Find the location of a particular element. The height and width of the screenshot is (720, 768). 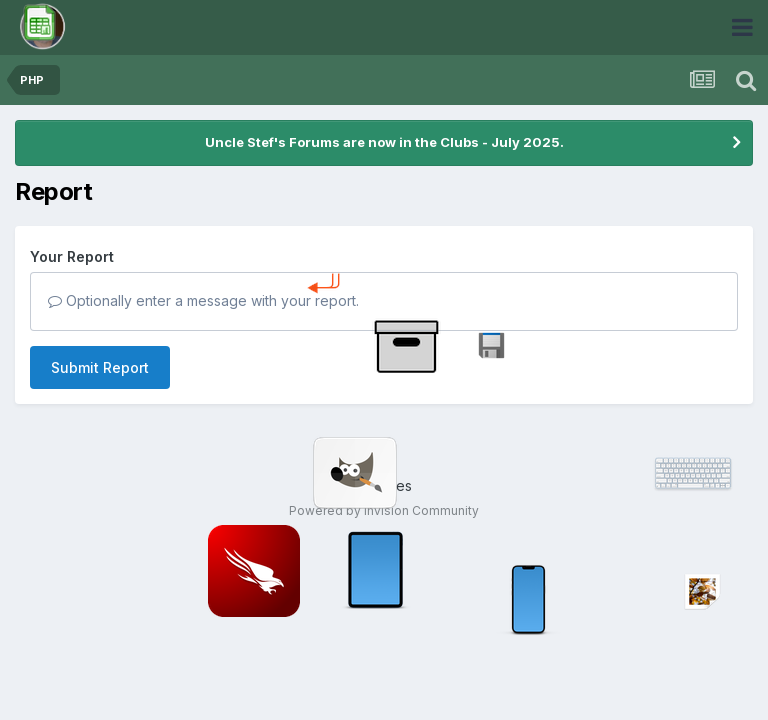

open a GIMP image file is located at coordinates (355, 470).